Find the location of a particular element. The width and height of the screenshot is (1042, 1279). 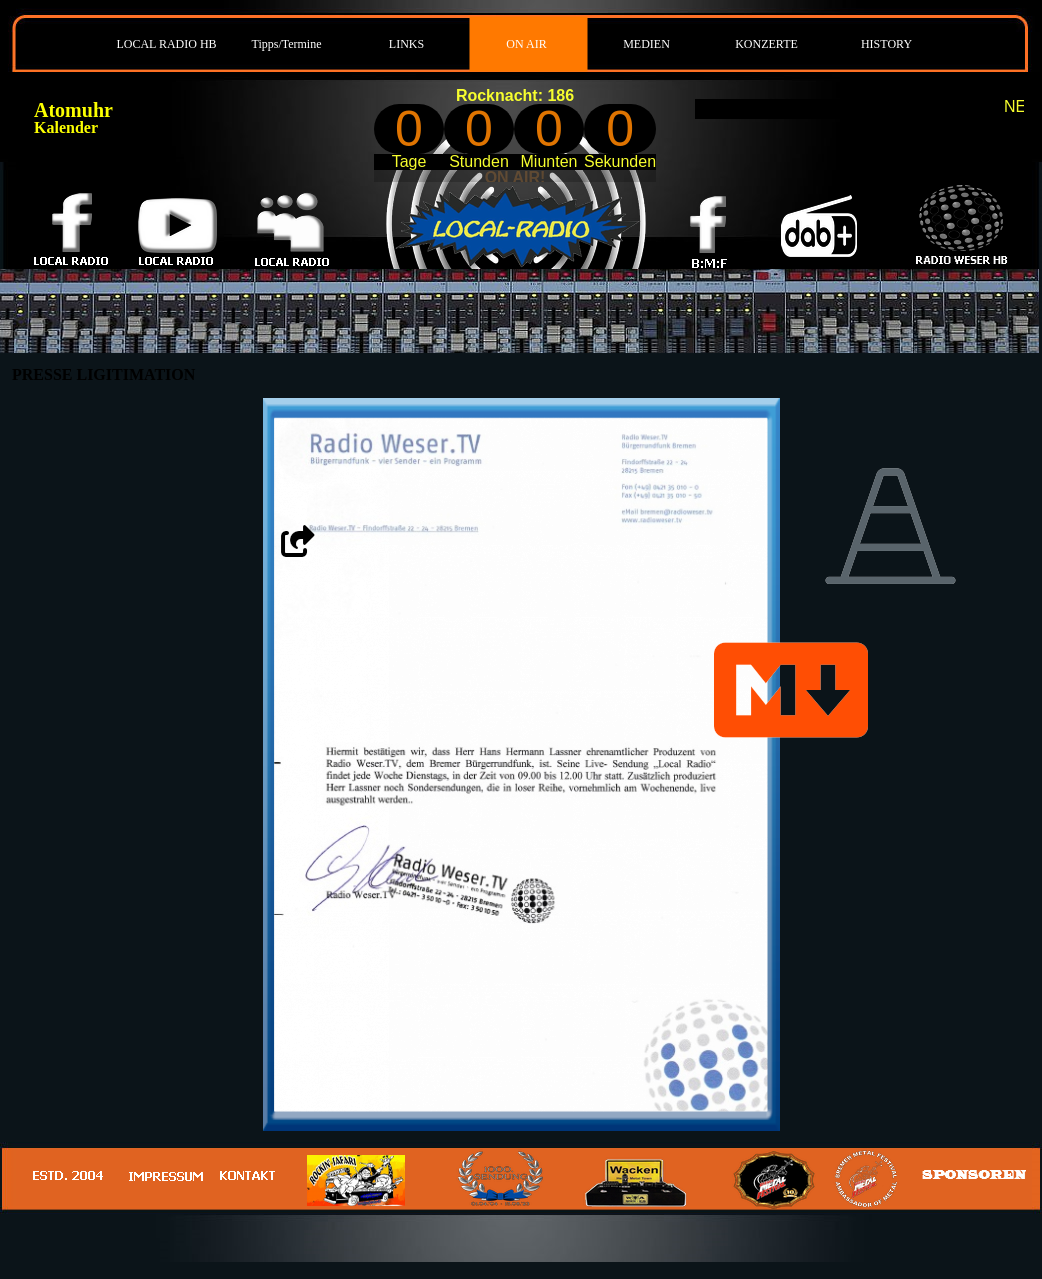

format text using markdown is located at coordinates (791, 690).